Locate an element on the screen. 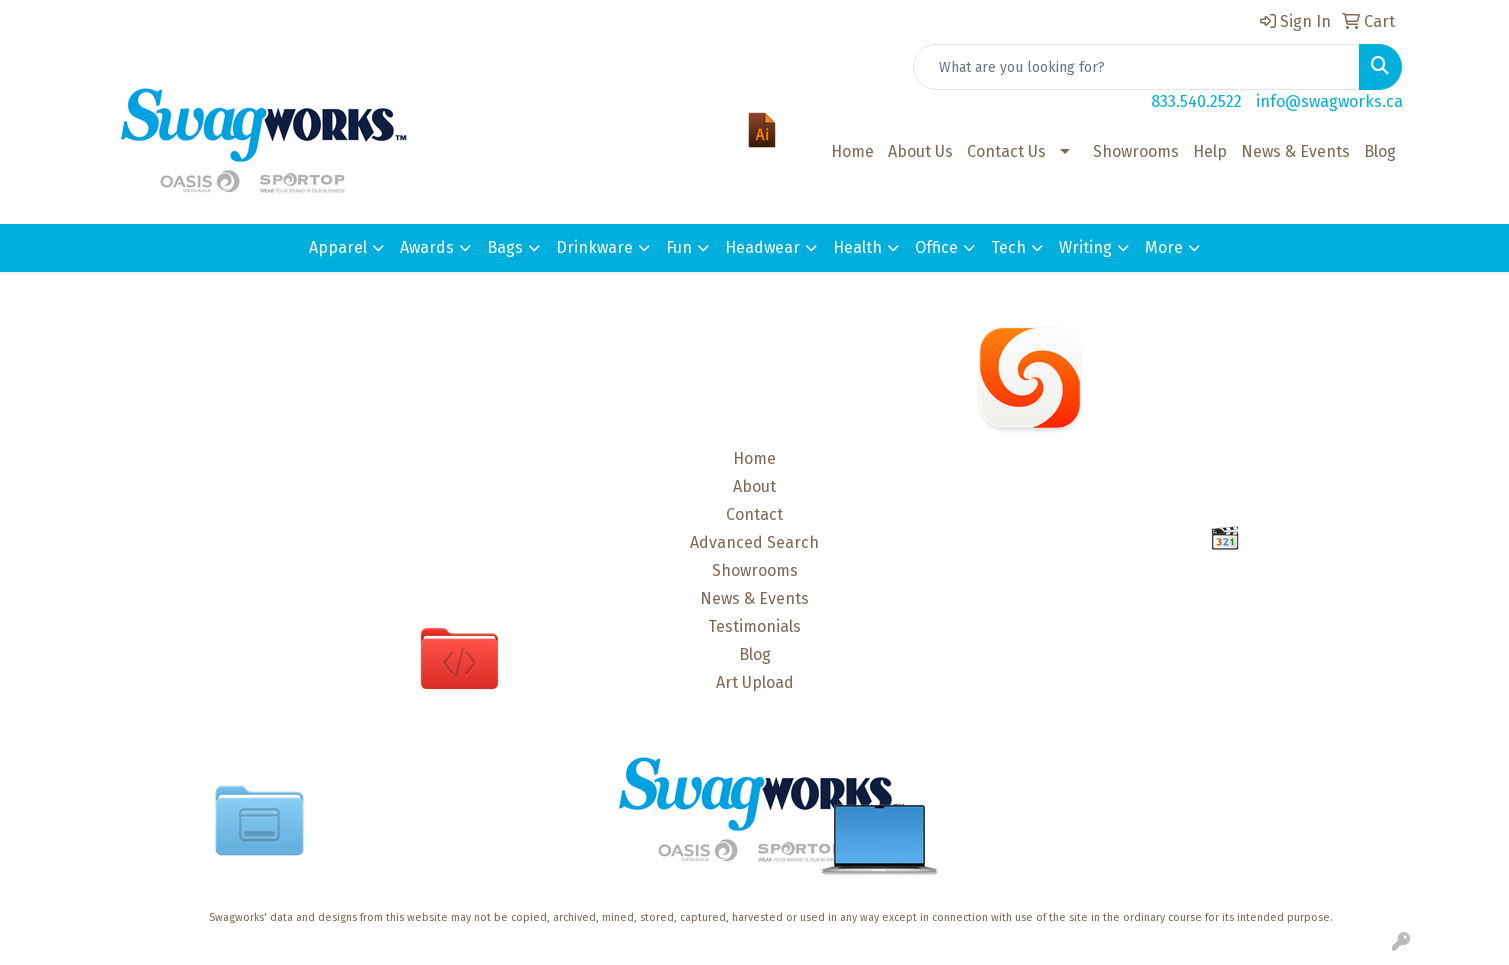 The width and height of the screenshot is (1509, 965). open folder containing media player classic files is located at coordinates (1225, 540).